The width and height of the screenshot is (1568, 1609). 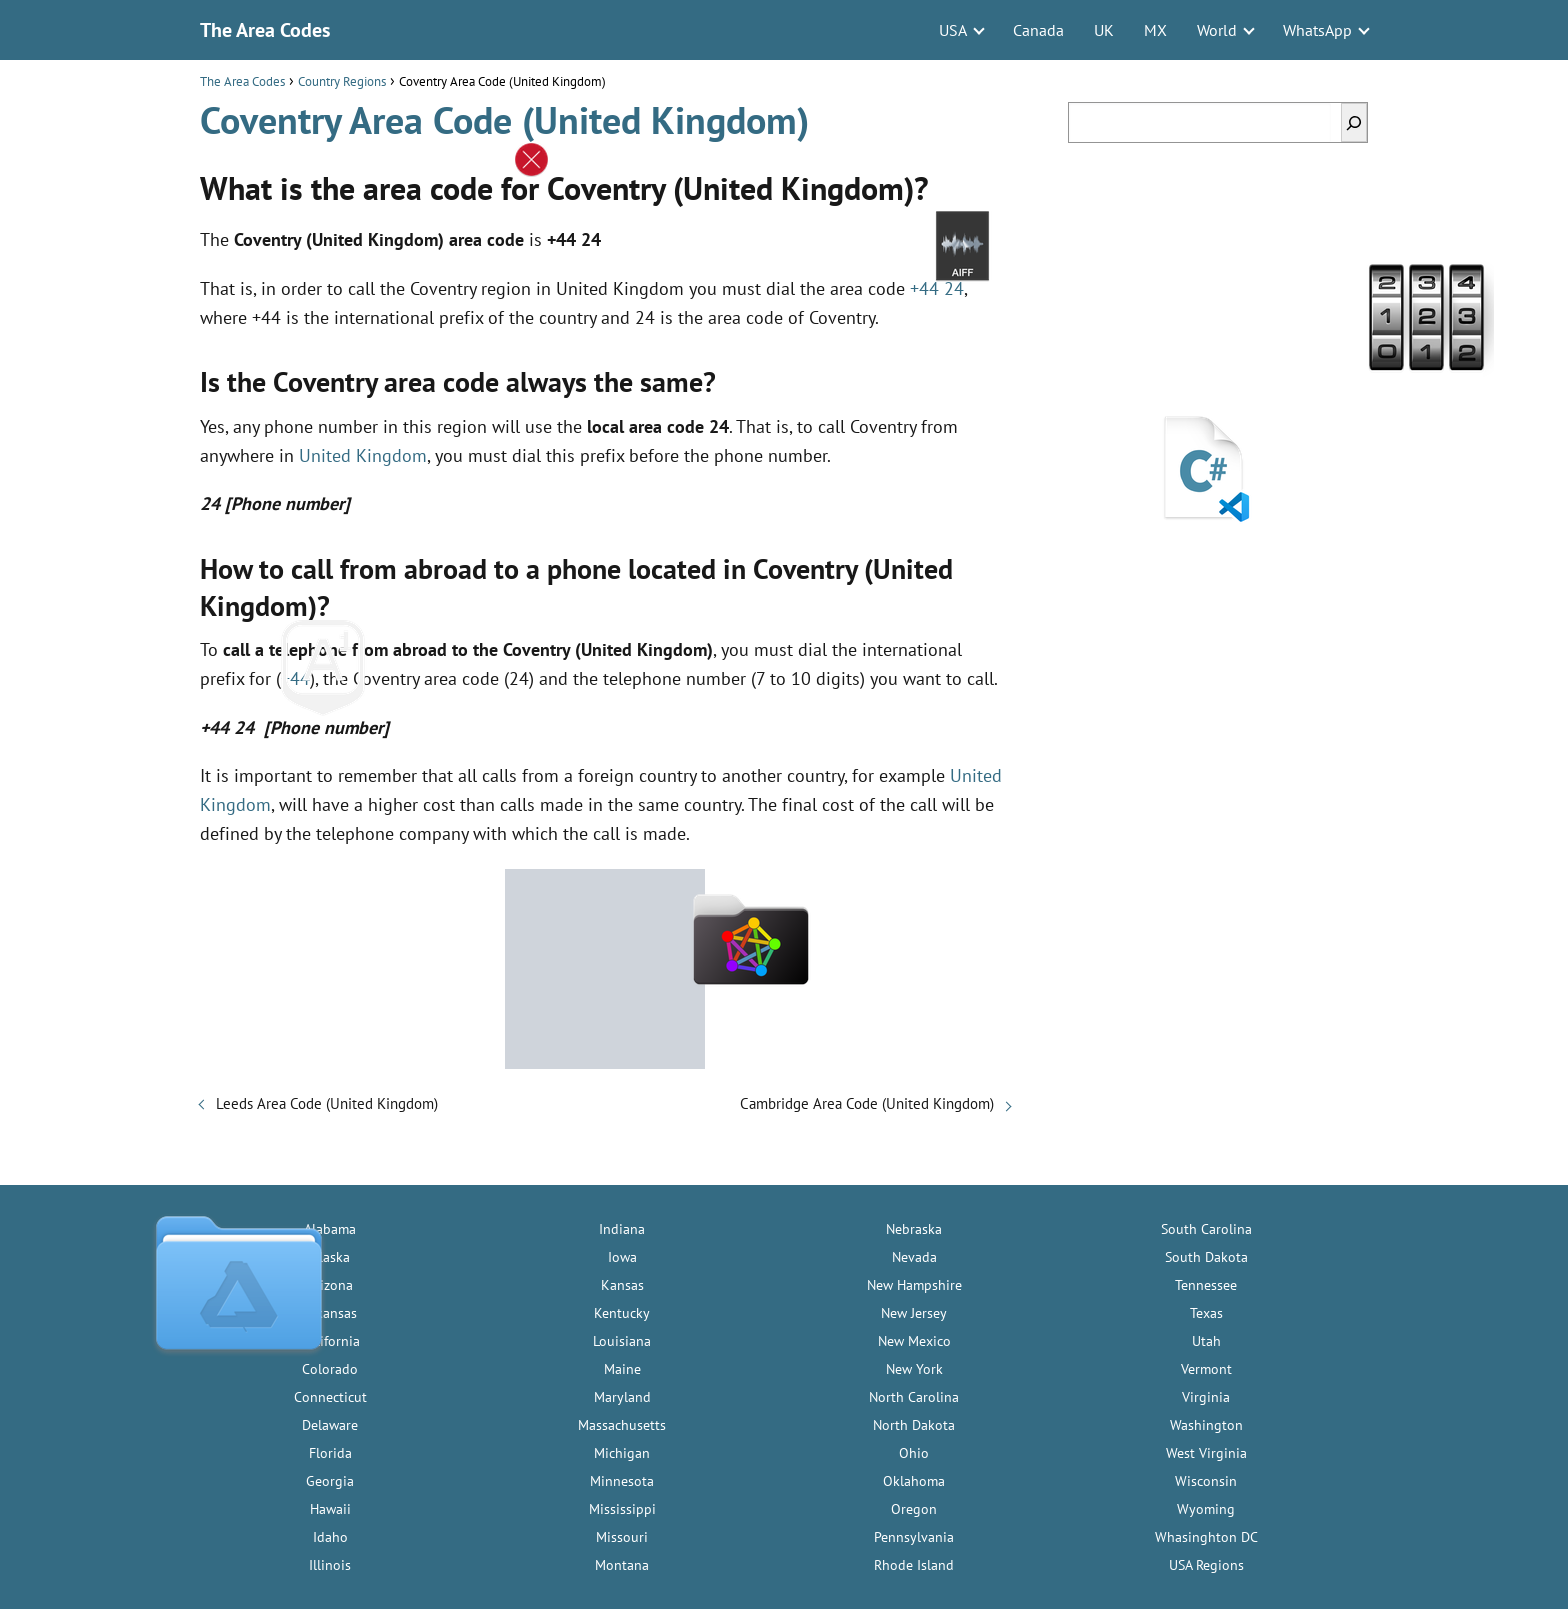 I want to click on open Affinity app files folder, so click(x=239, y=1283).